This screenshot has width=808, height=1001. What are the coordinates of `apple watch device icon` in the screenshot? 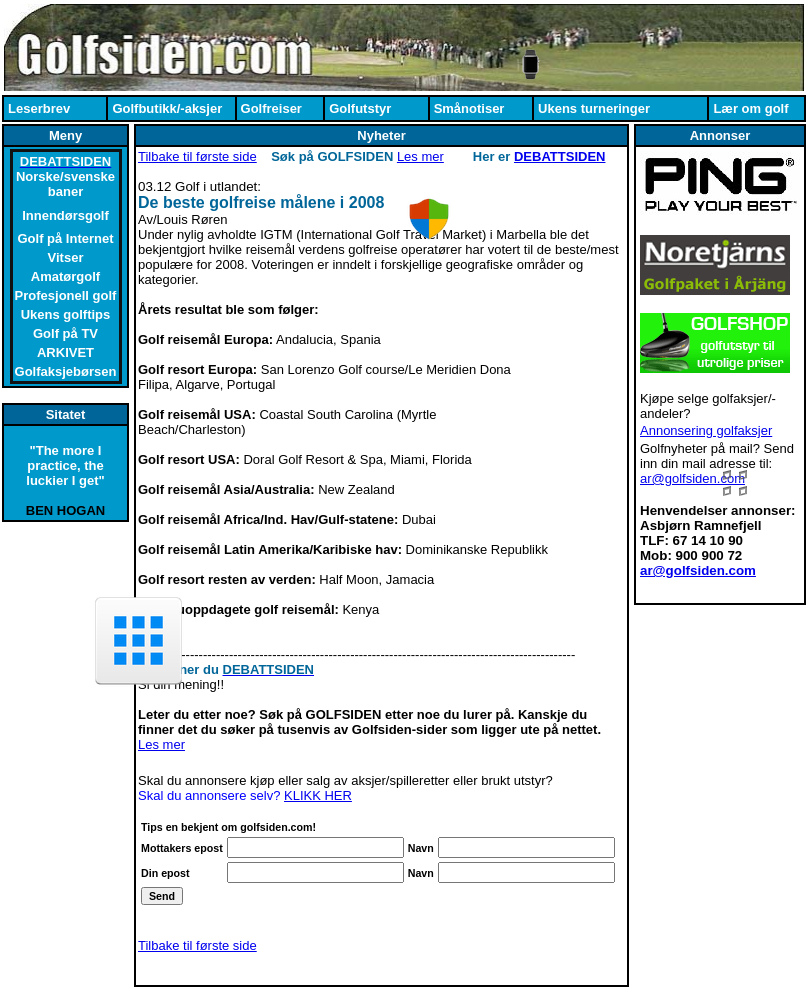 It's located at (530, 64).